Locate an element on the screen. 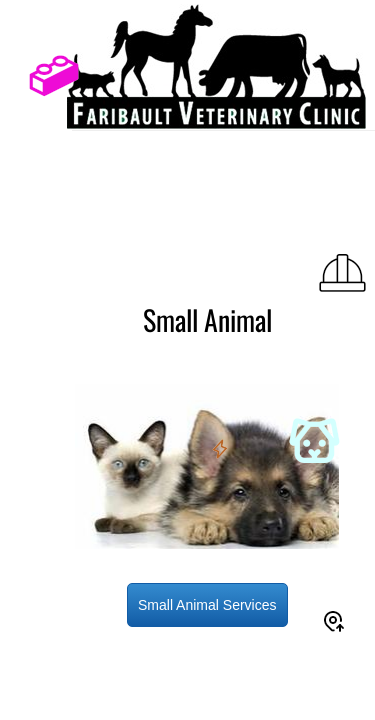  move a location pin upward on the map is located at coordinates (333, 621).